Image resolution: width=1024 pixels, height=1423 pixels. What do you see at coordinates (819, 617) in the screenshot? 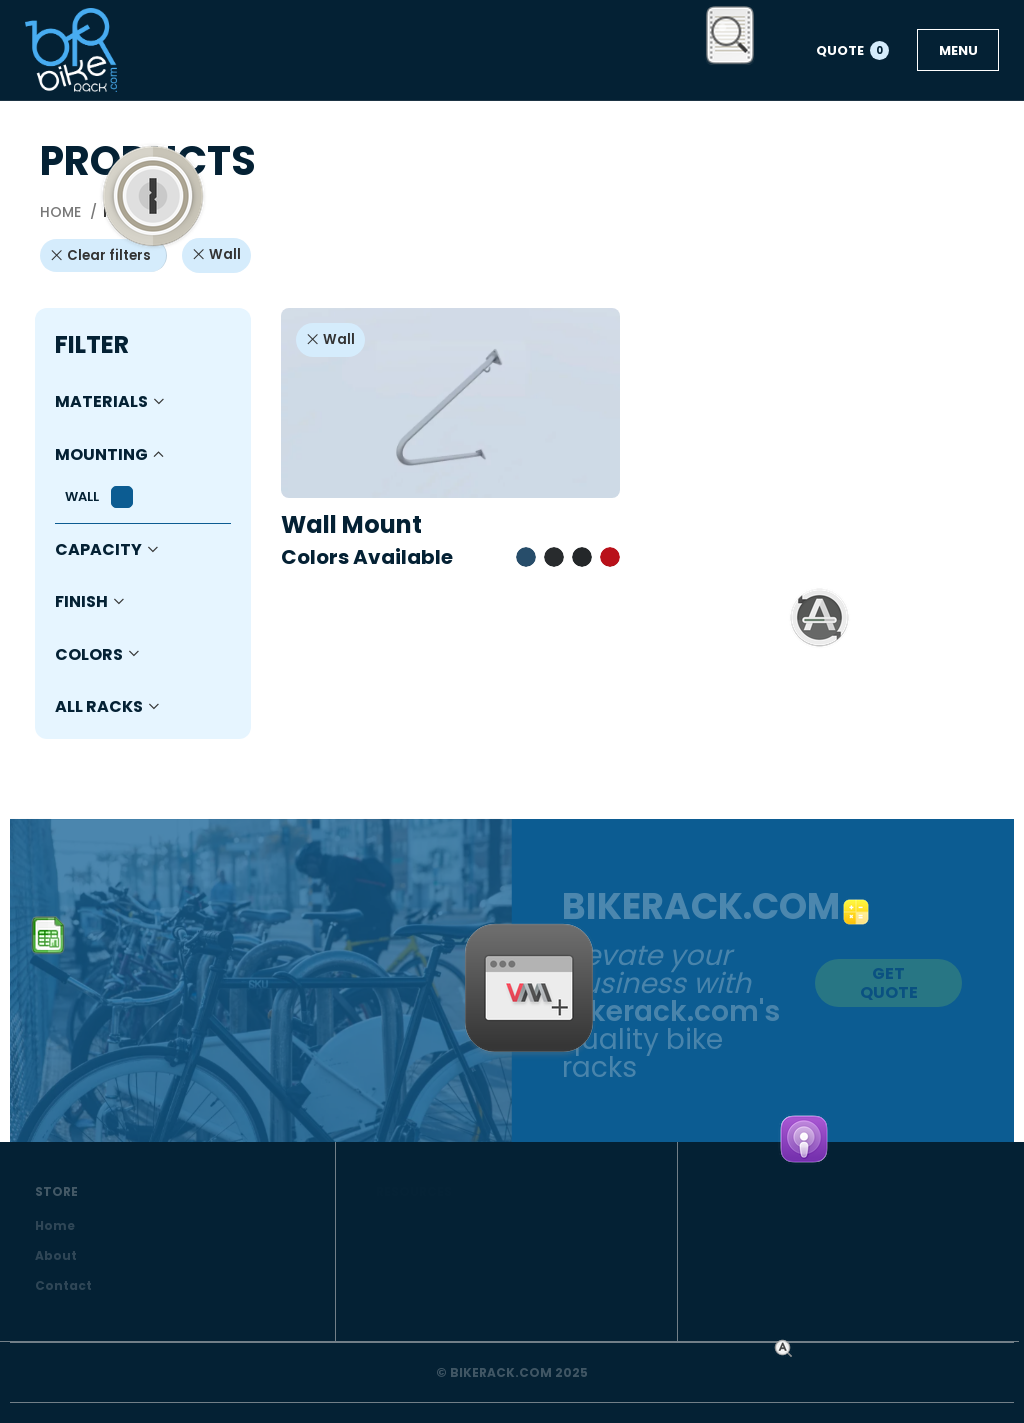
I see `open the software updater application` at bounding box center [819, 617].